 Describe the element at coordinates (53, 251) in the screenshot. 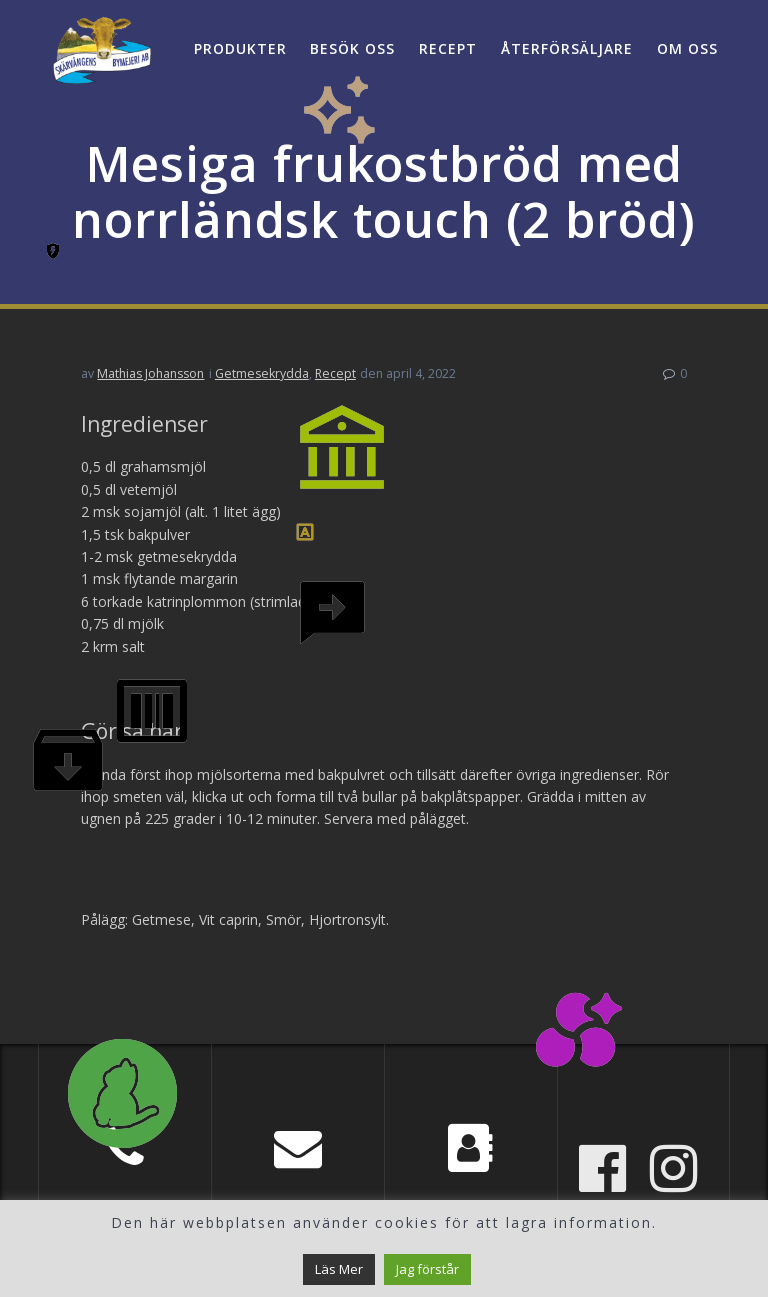

I see `socket security logo` at that location.